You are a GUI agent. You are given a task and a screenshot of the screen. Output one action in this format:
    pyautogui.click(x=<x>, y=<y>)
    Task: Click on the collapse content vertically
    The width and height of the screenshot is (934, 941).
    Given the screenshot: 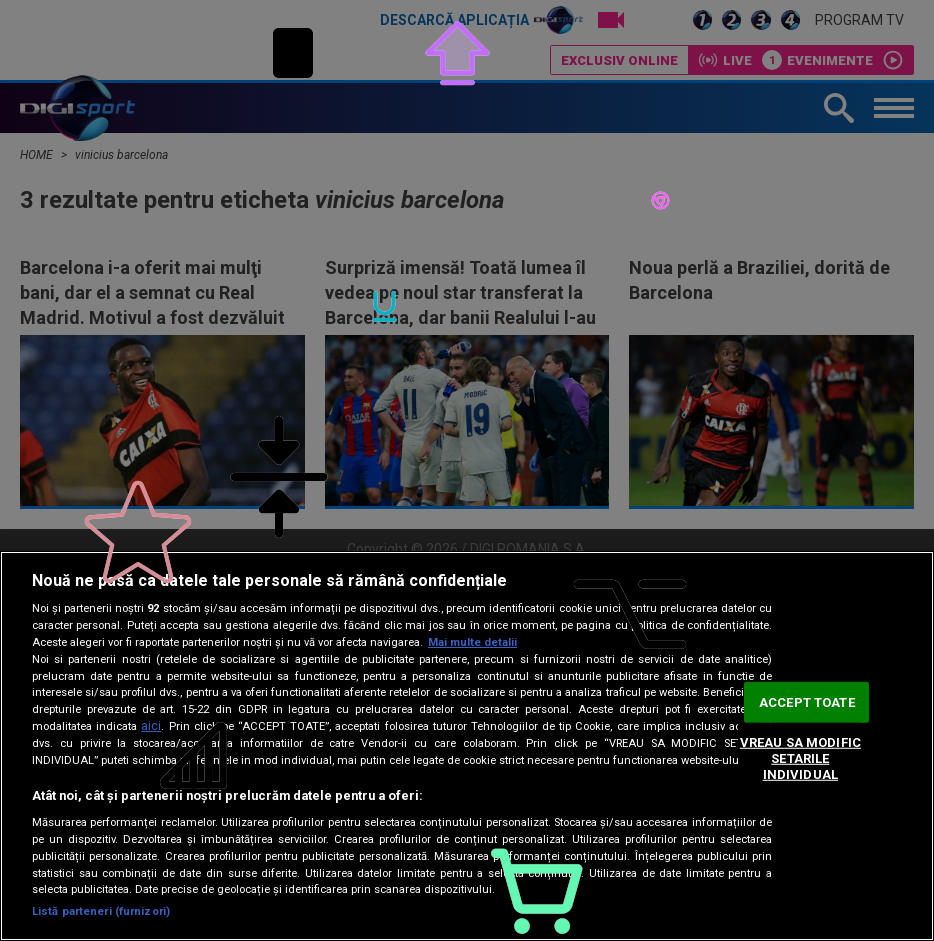 What is the action you would take?
    pyautogui.click(x=279, y=477)
    